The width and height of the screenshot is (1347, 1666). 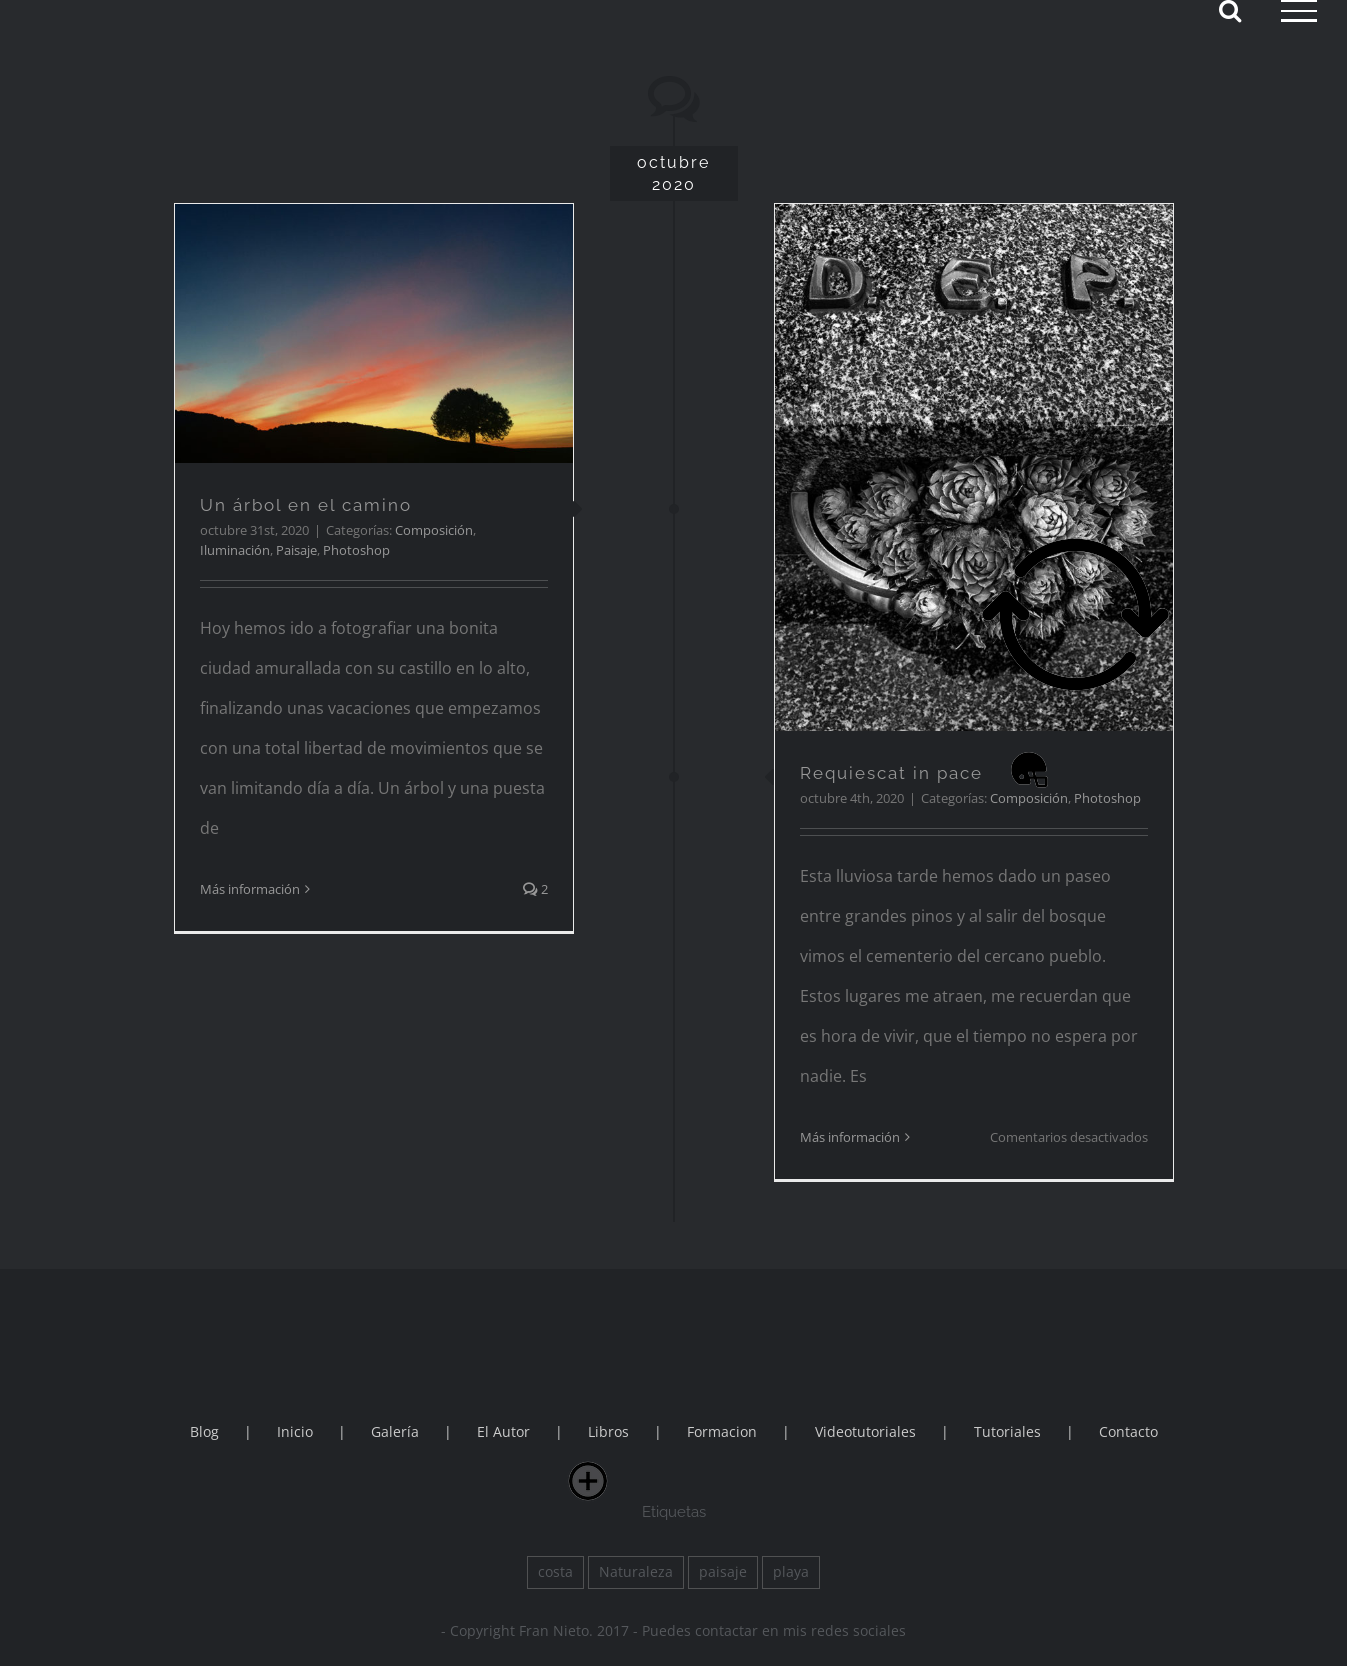 I want to click on add a new item or element, so click(x=588, y=1481).